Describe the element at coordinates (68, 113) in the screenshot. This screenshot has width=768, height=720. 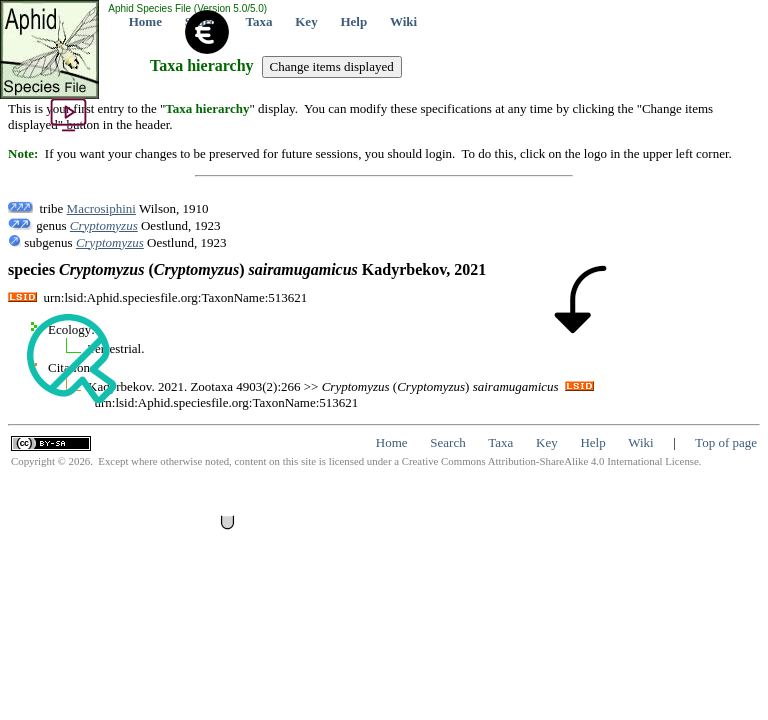
I see `play video on desktop display` at that location.